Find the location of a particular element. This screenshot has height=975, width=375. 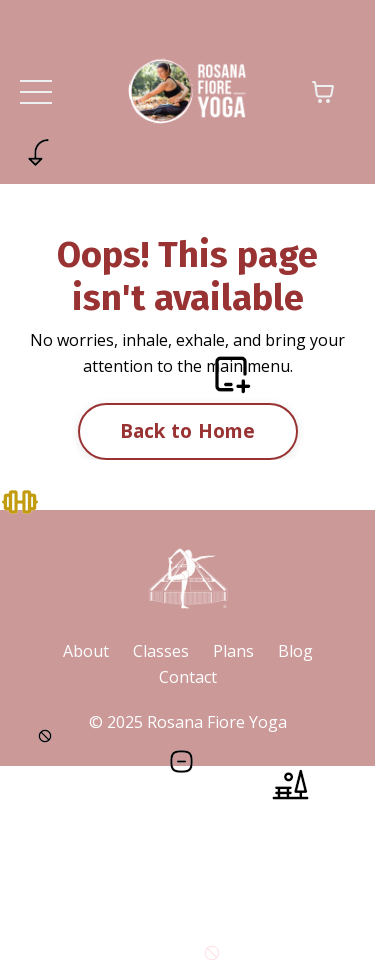

view nearby parks or green spaces is located at coordinates (290, 786).